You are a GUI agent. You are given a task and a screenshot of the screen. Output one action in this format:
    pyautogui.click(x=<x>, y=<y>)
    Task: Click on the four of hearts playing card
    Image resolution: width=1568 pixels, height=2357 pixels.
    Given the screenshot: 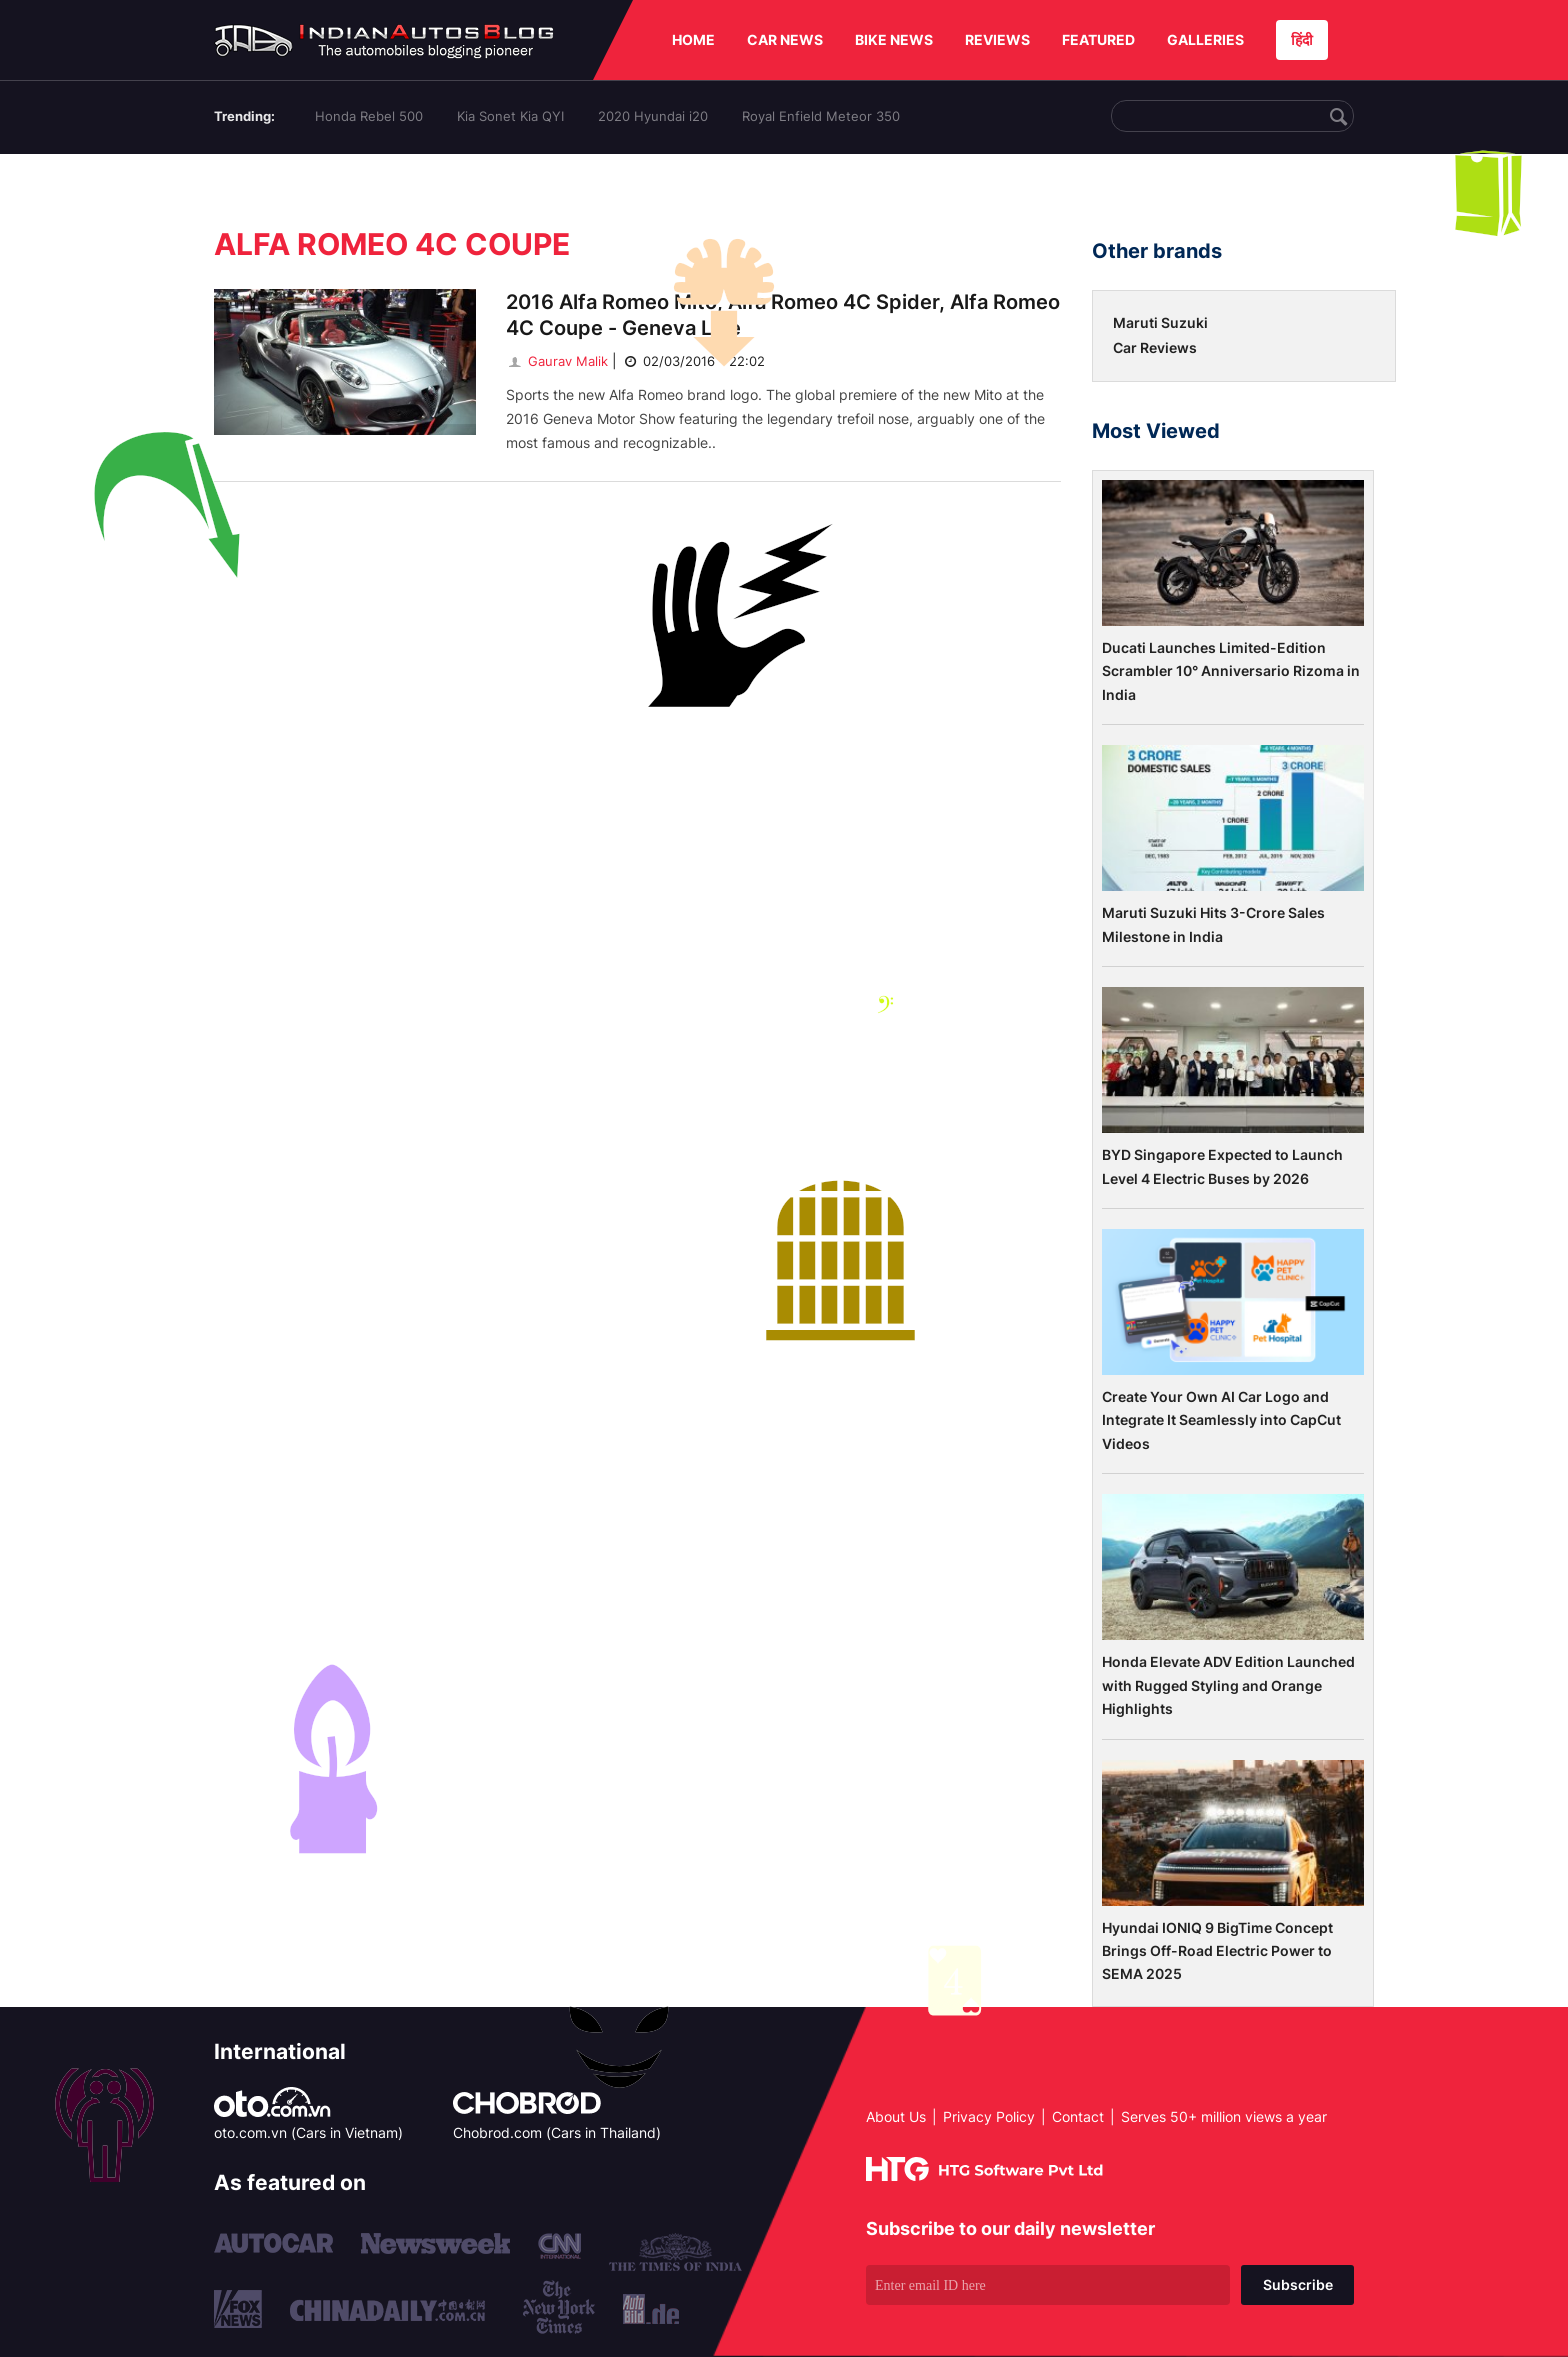 What is the action you would take?
    pyautogui.click(x=954, y=1980)
    